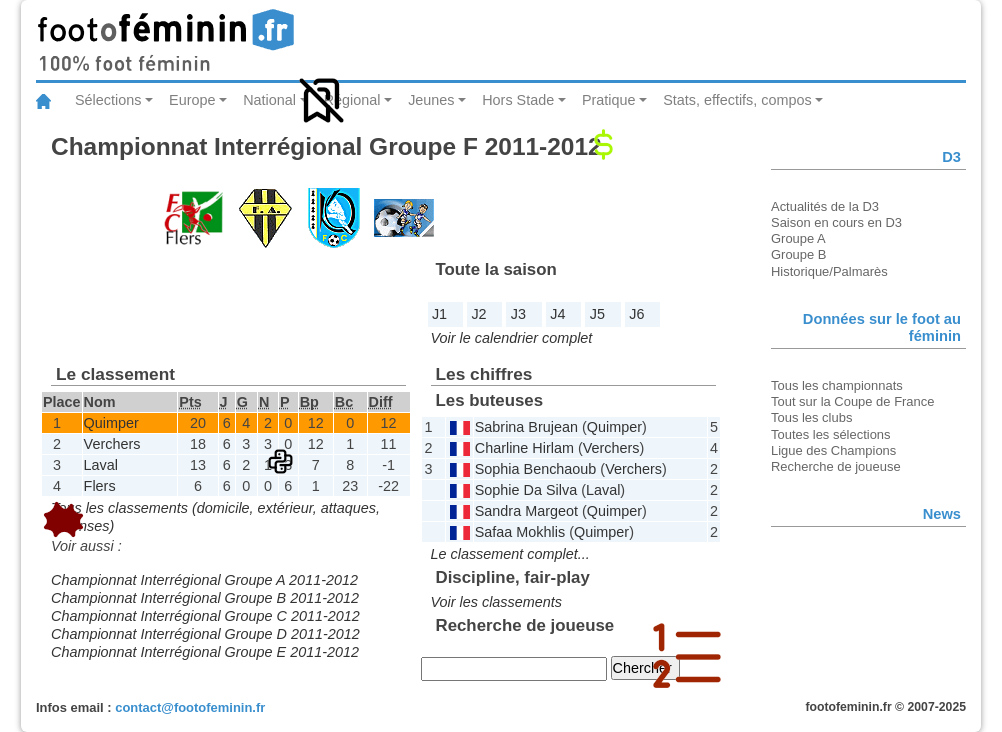 The height and width of the screenshot is (732, 1002). I want to click on create a numbered list, so click(687, 657).